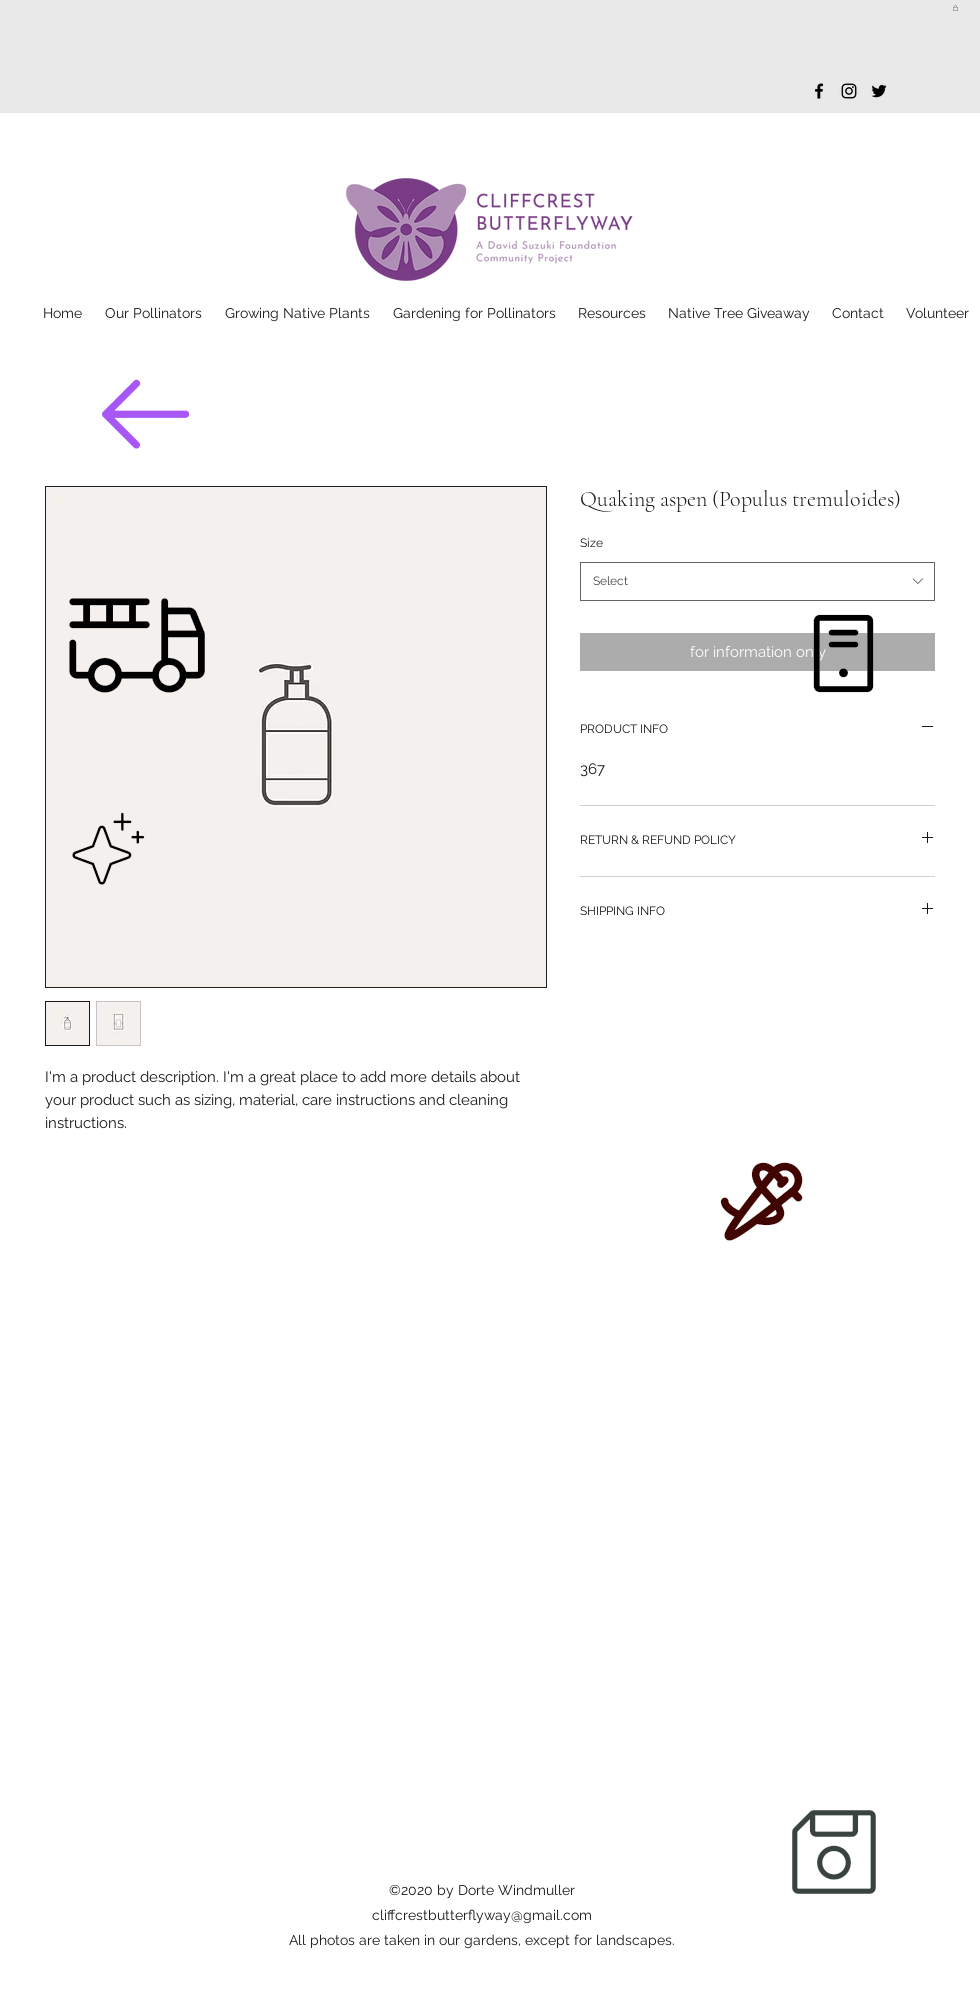  I want to click on access server or desktop computer settings, so click(843, 653).